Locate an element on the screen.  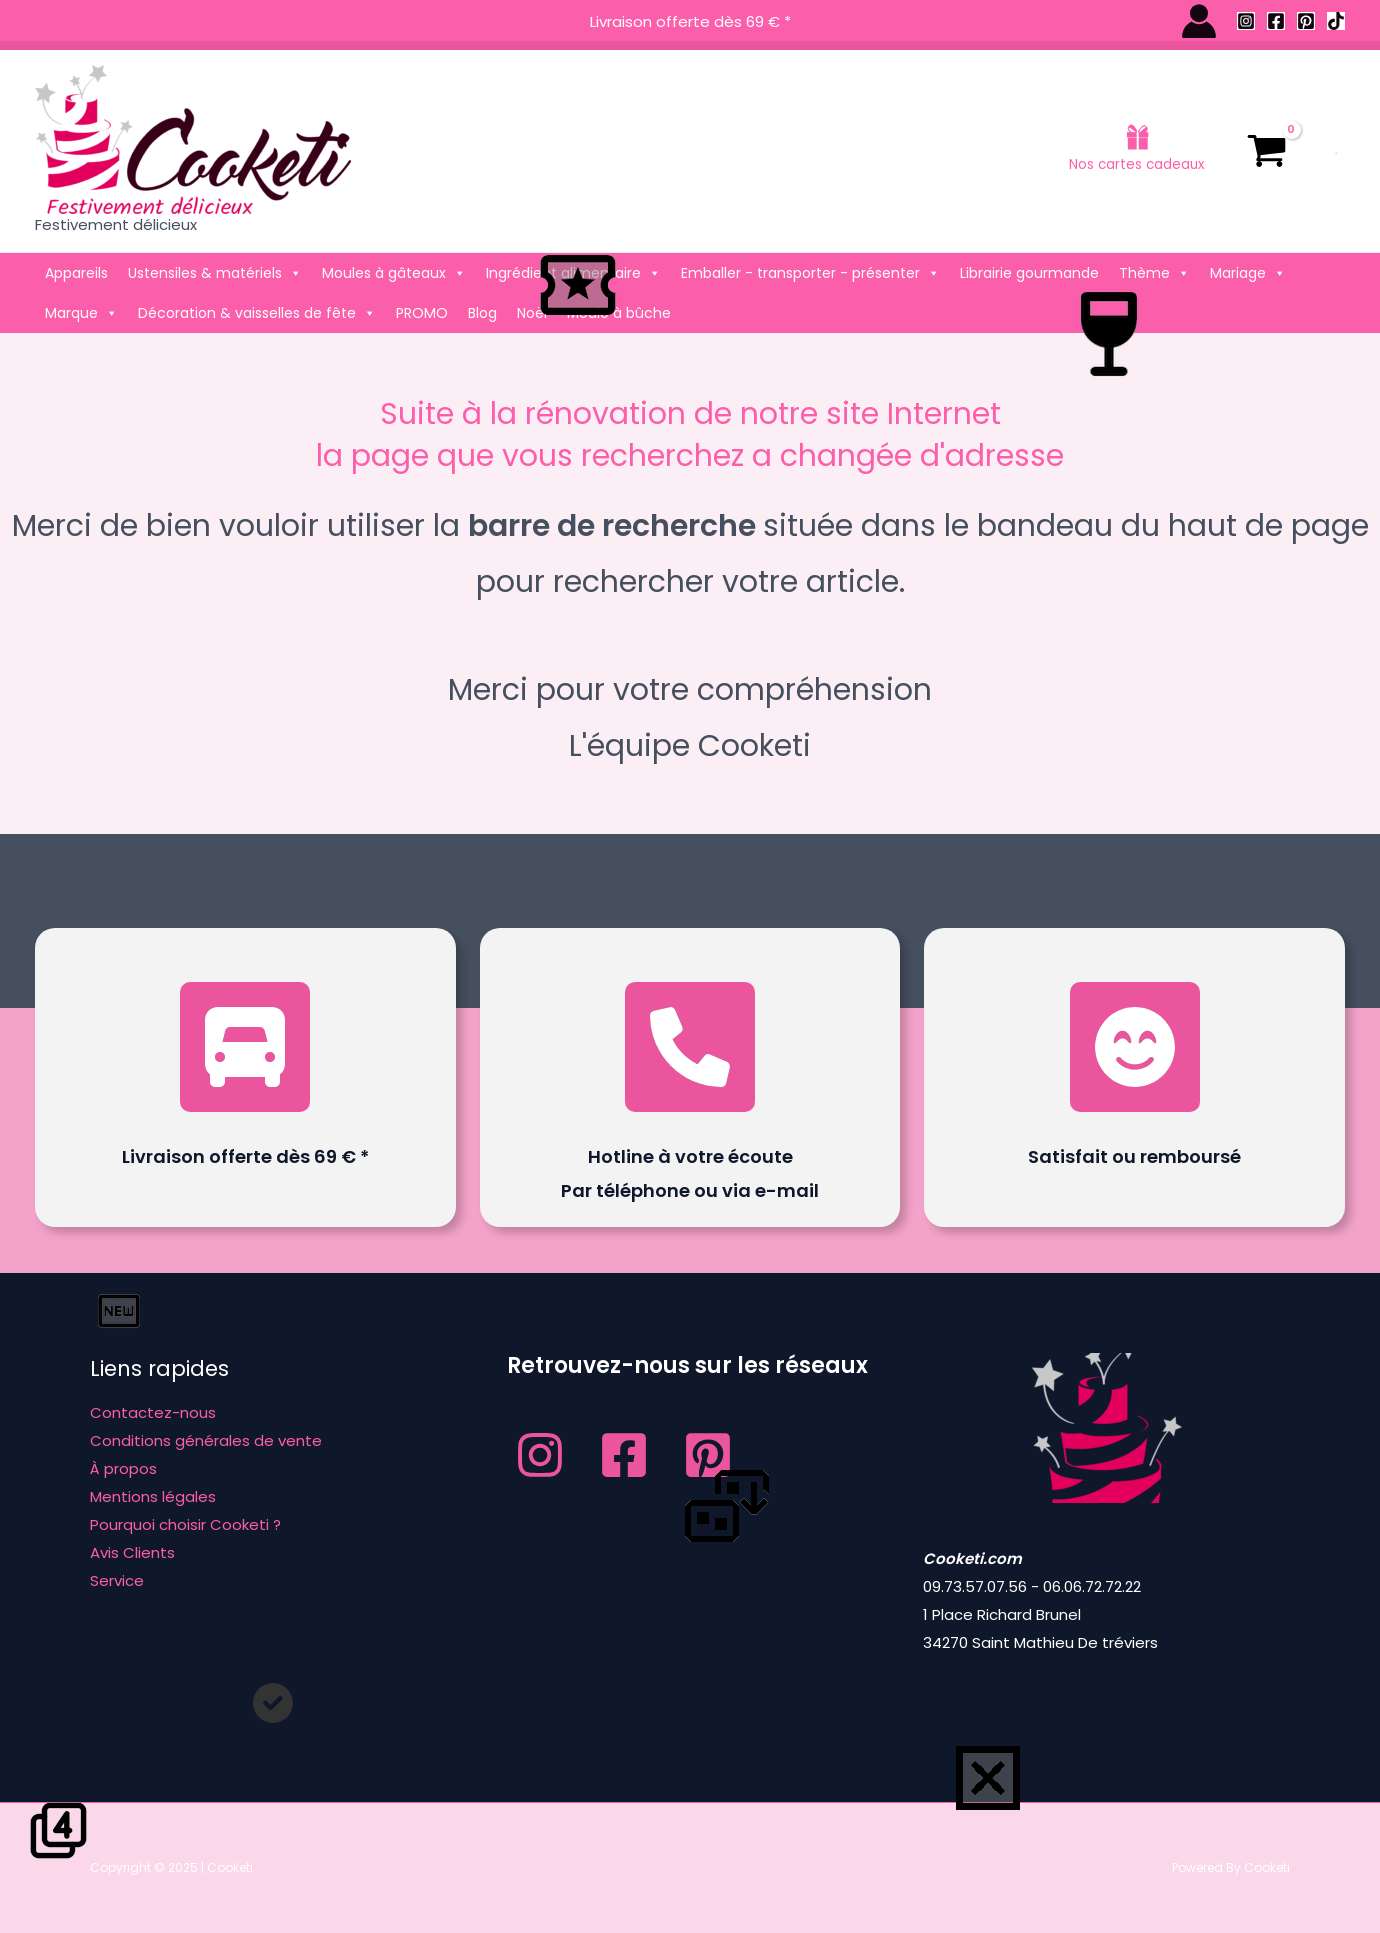
indicates new content or recently added items is located at coordinates (119, 1311).